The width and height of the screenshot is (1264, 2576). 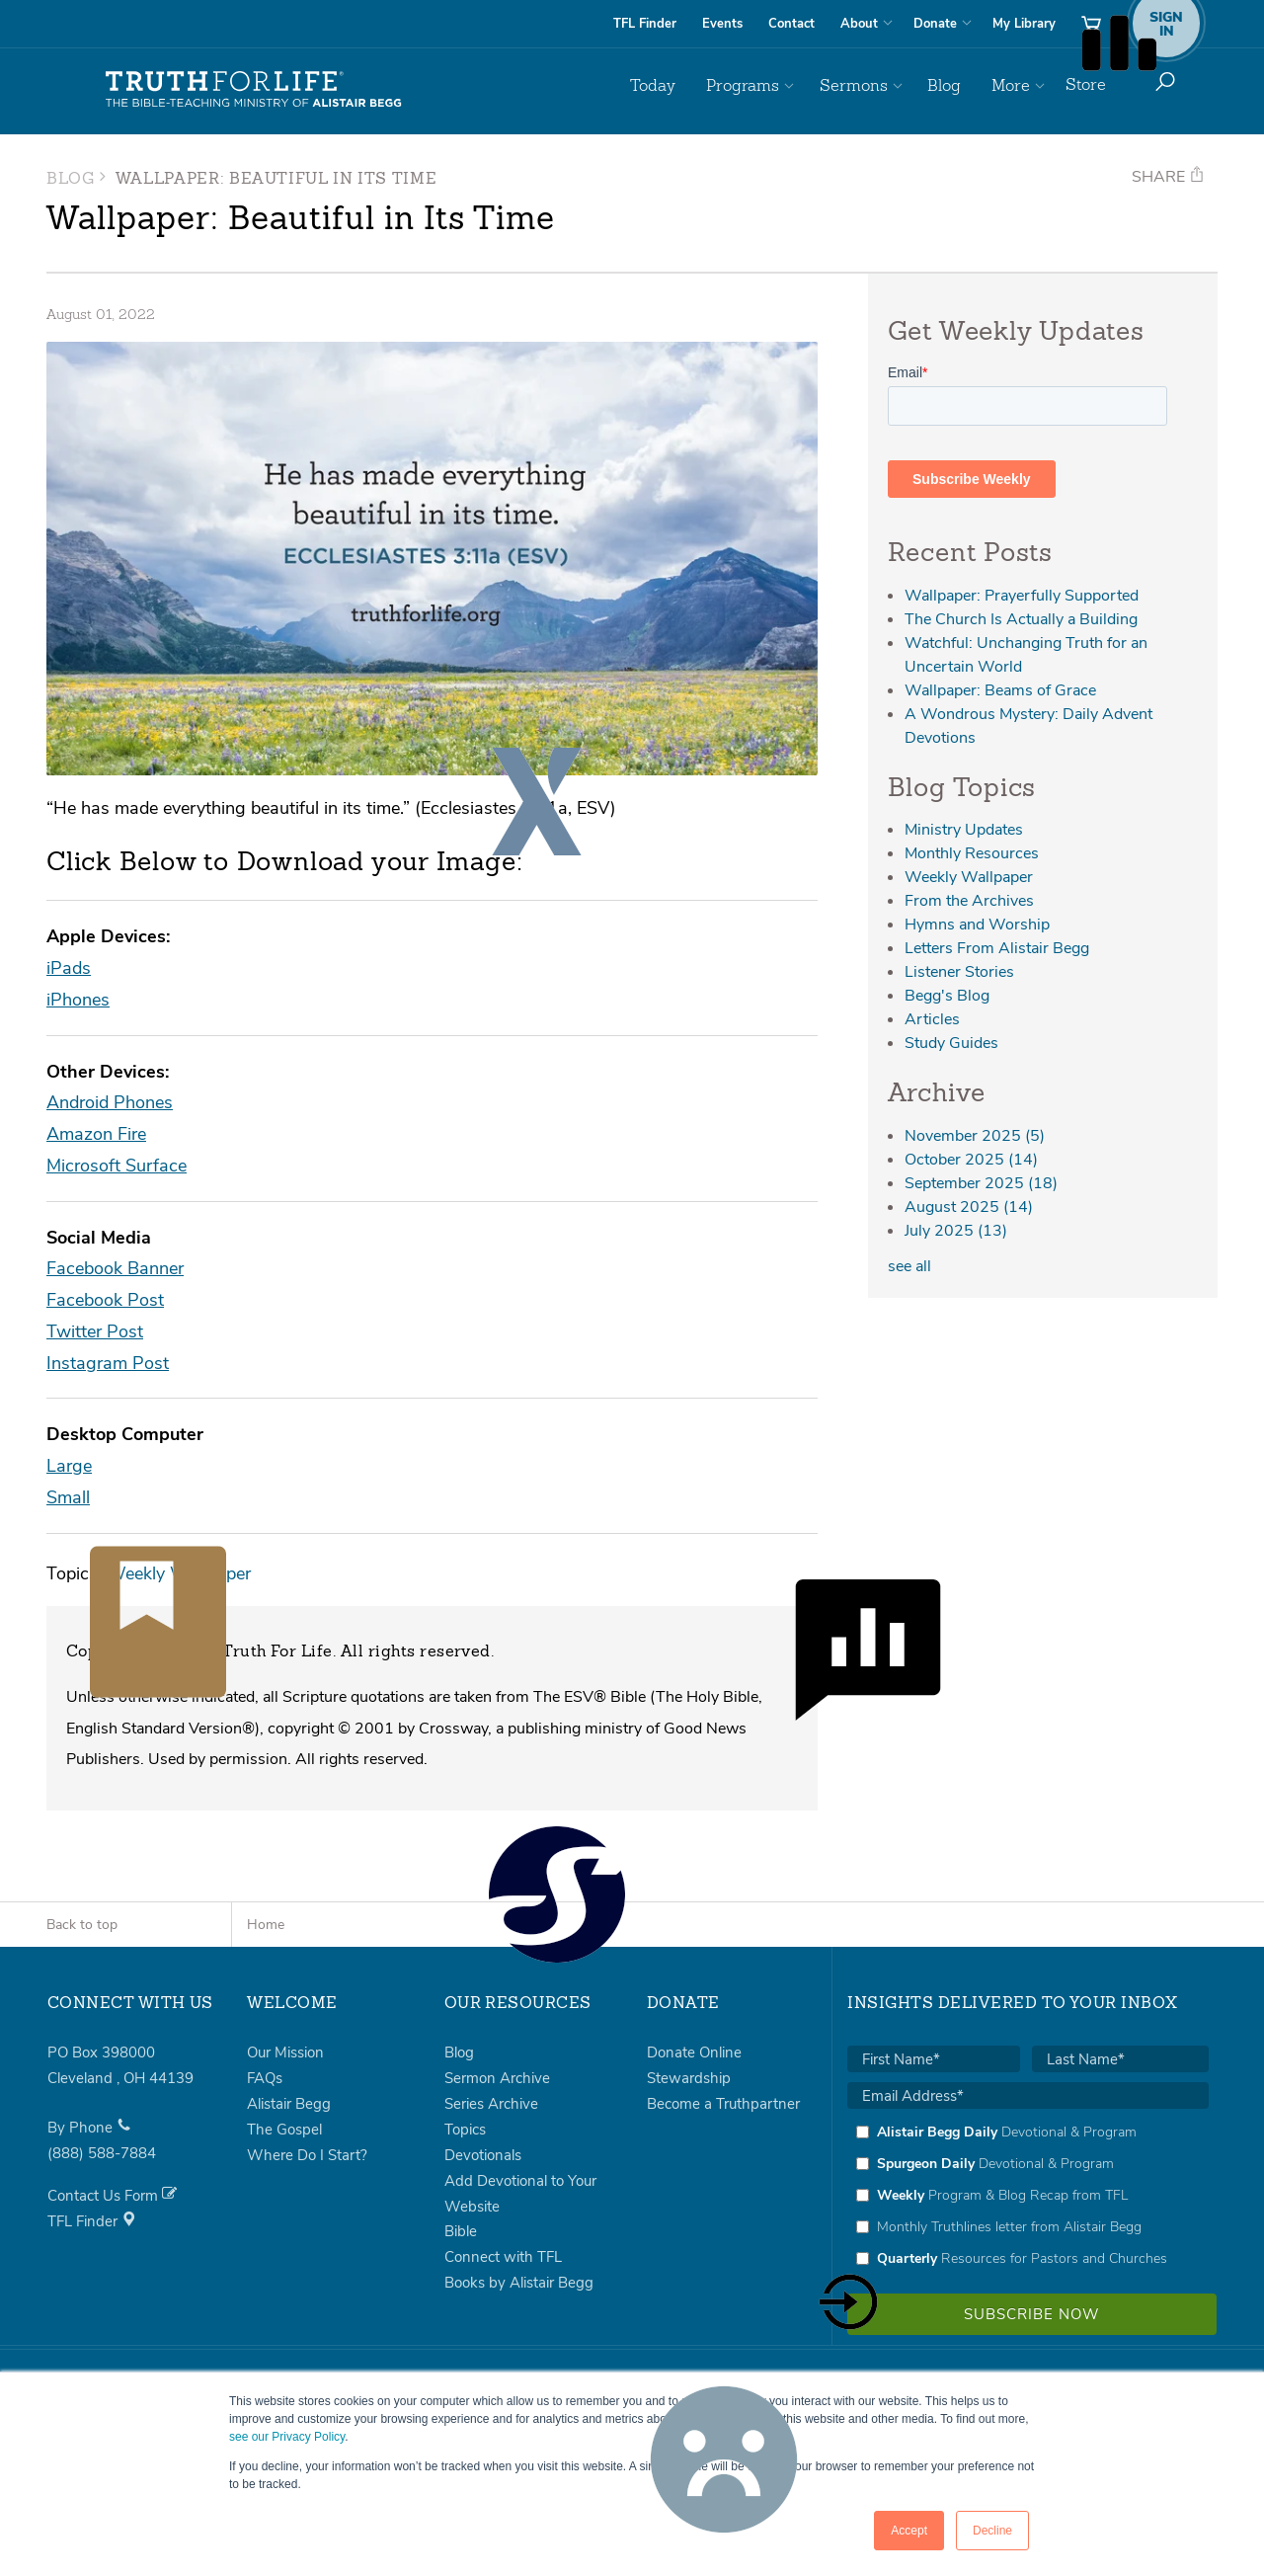 What do you see at coordinates (849, 2301) in the screenshot?
I see `log in to your account` at bounding box center [849, 2301].